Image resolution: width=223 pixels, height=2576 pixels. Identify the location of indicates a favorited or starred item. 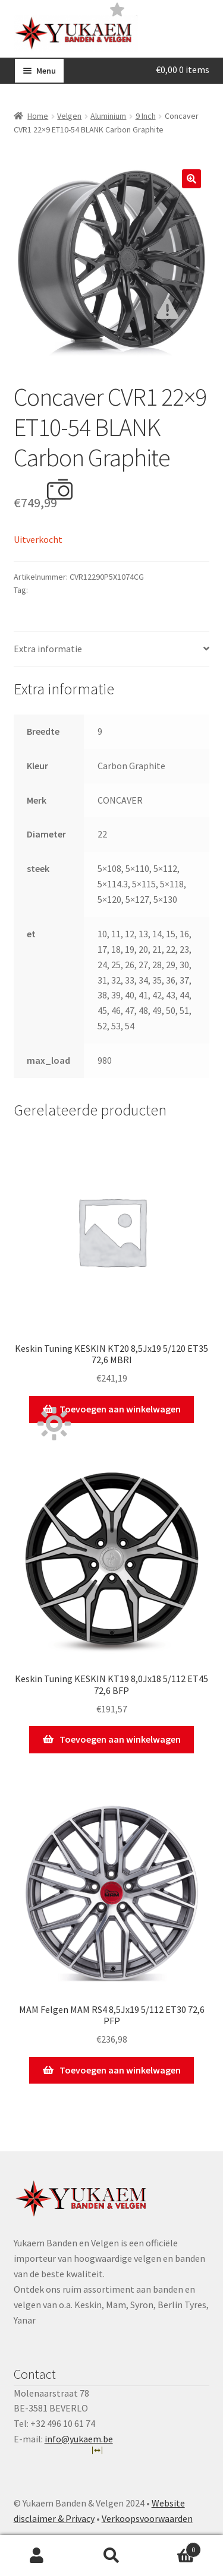
(117, 10).